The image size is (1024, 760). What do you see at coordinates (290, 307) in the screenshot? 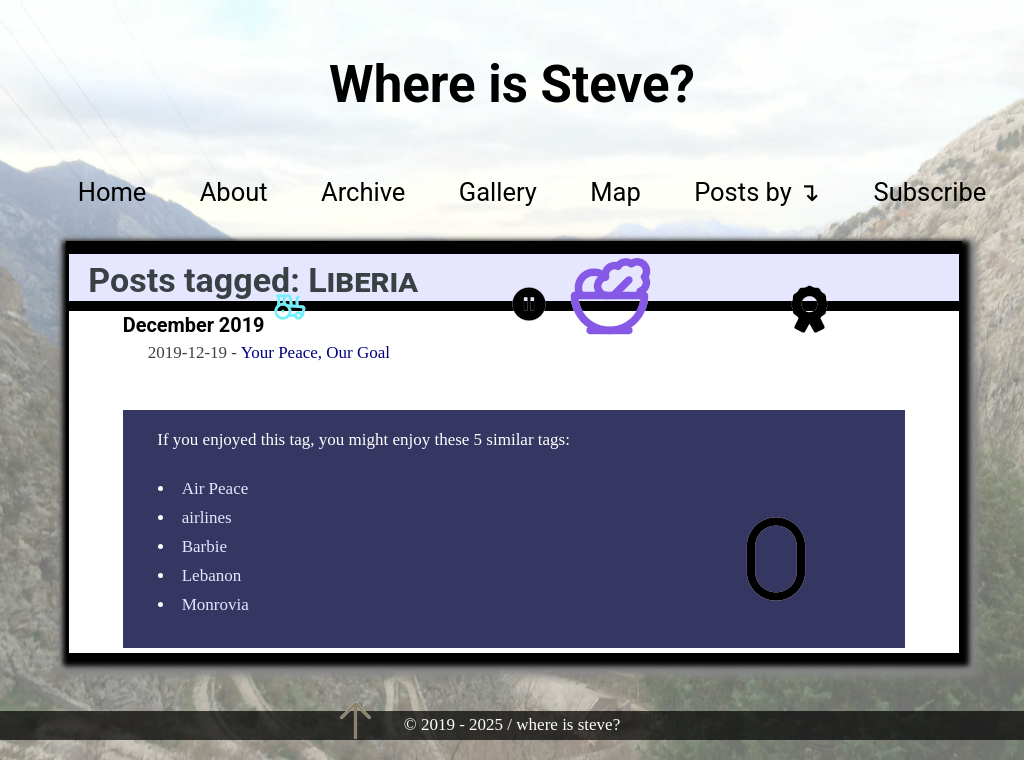
I see `access farm or agricultural equipment settings` at bounding box center [290, 307].